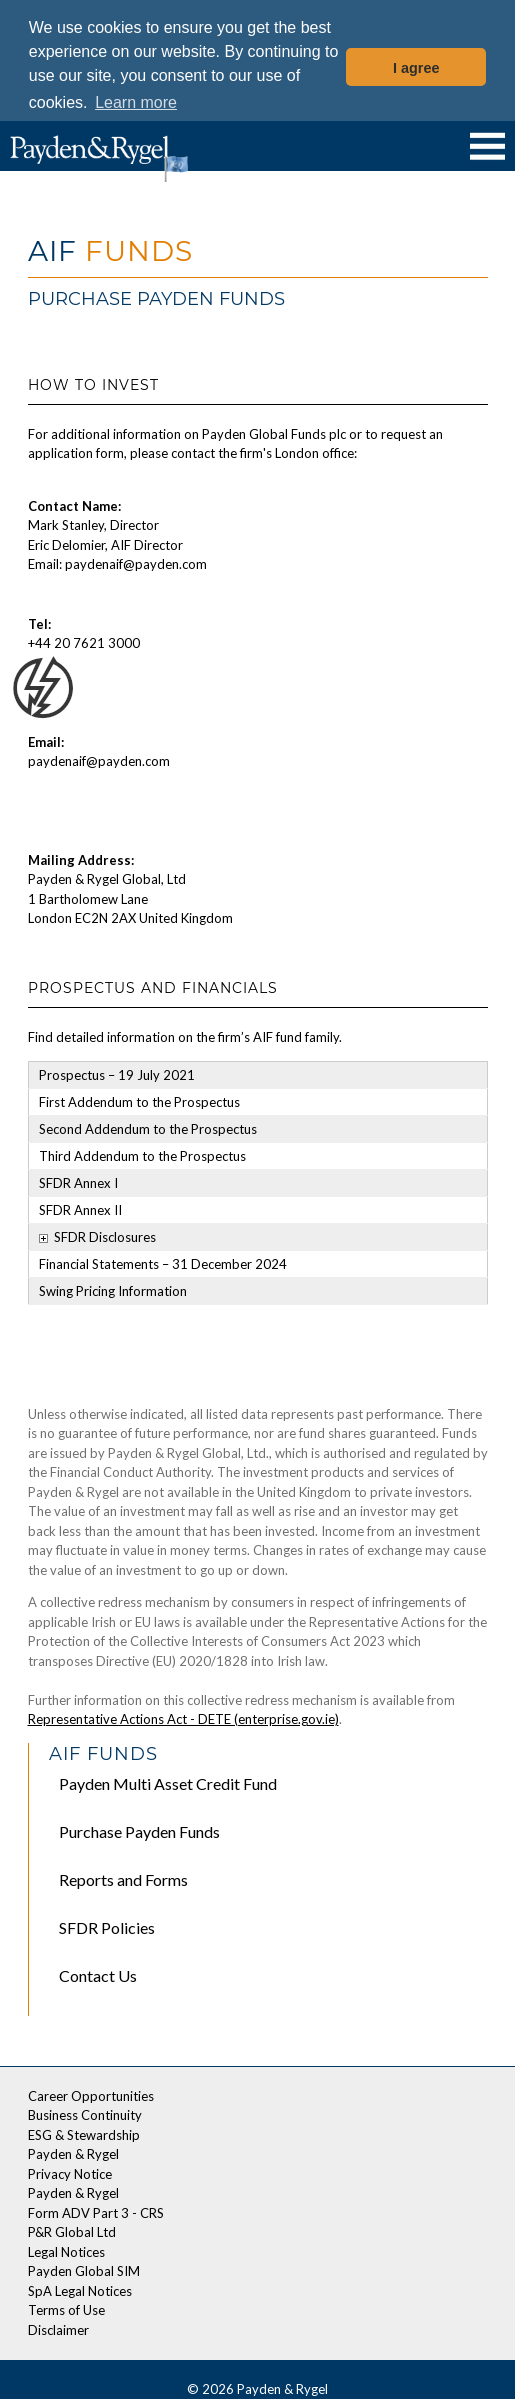 Image resolution: width=515 pixels, height=2399 pixels. I want to click on access thunderbolt port settings, so click(43, 688).